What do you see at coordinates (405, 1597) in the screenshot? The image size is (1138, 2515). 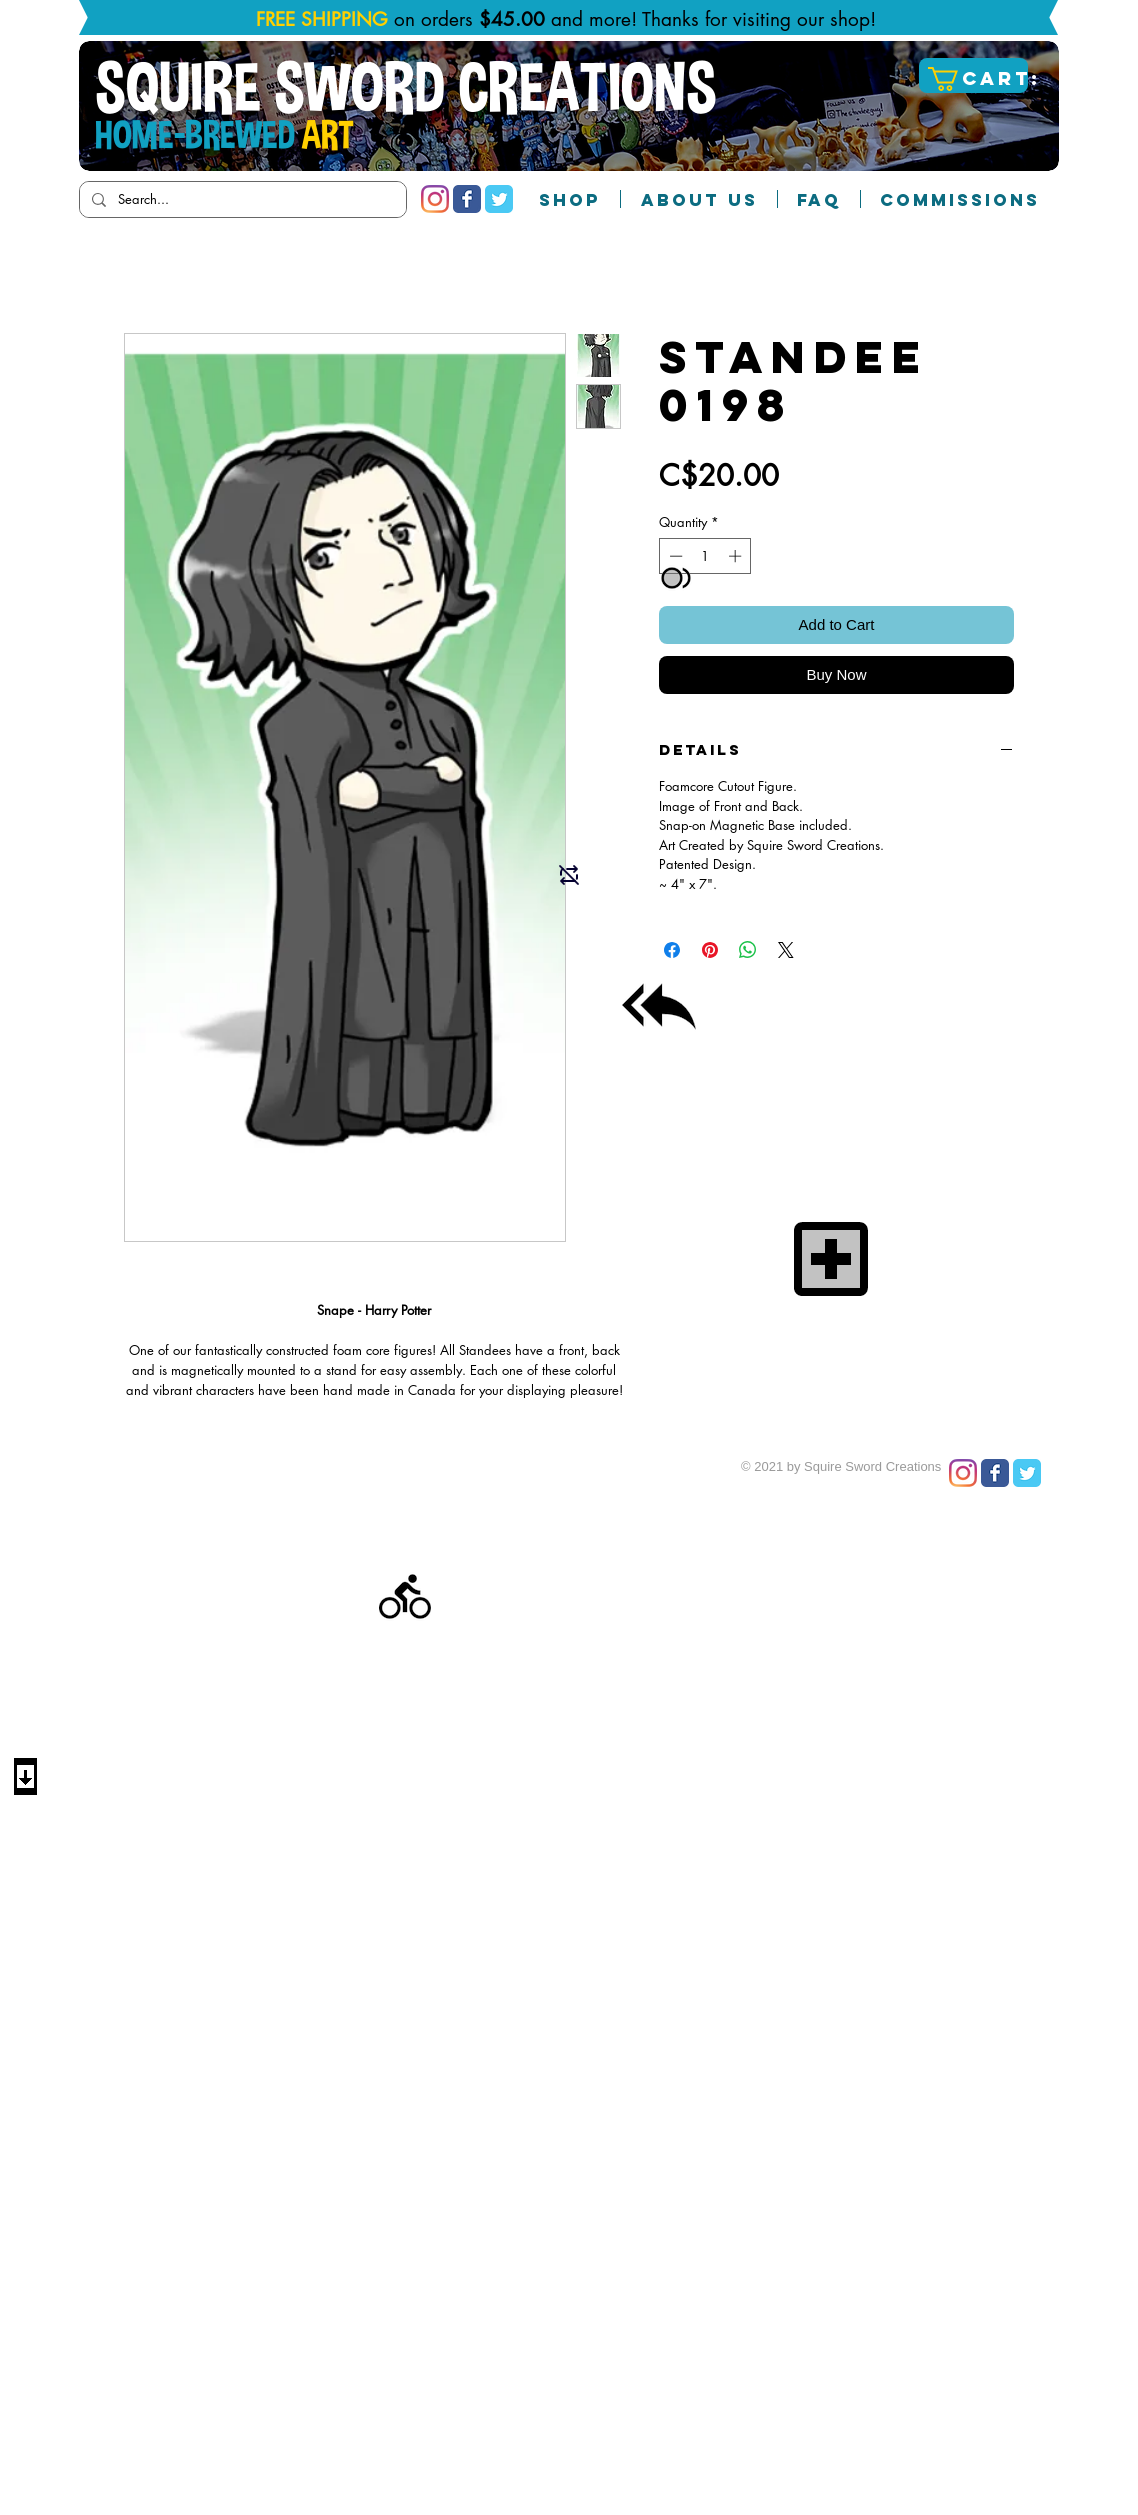 I see `get cycling directions` at bounding box center [405, 1597].